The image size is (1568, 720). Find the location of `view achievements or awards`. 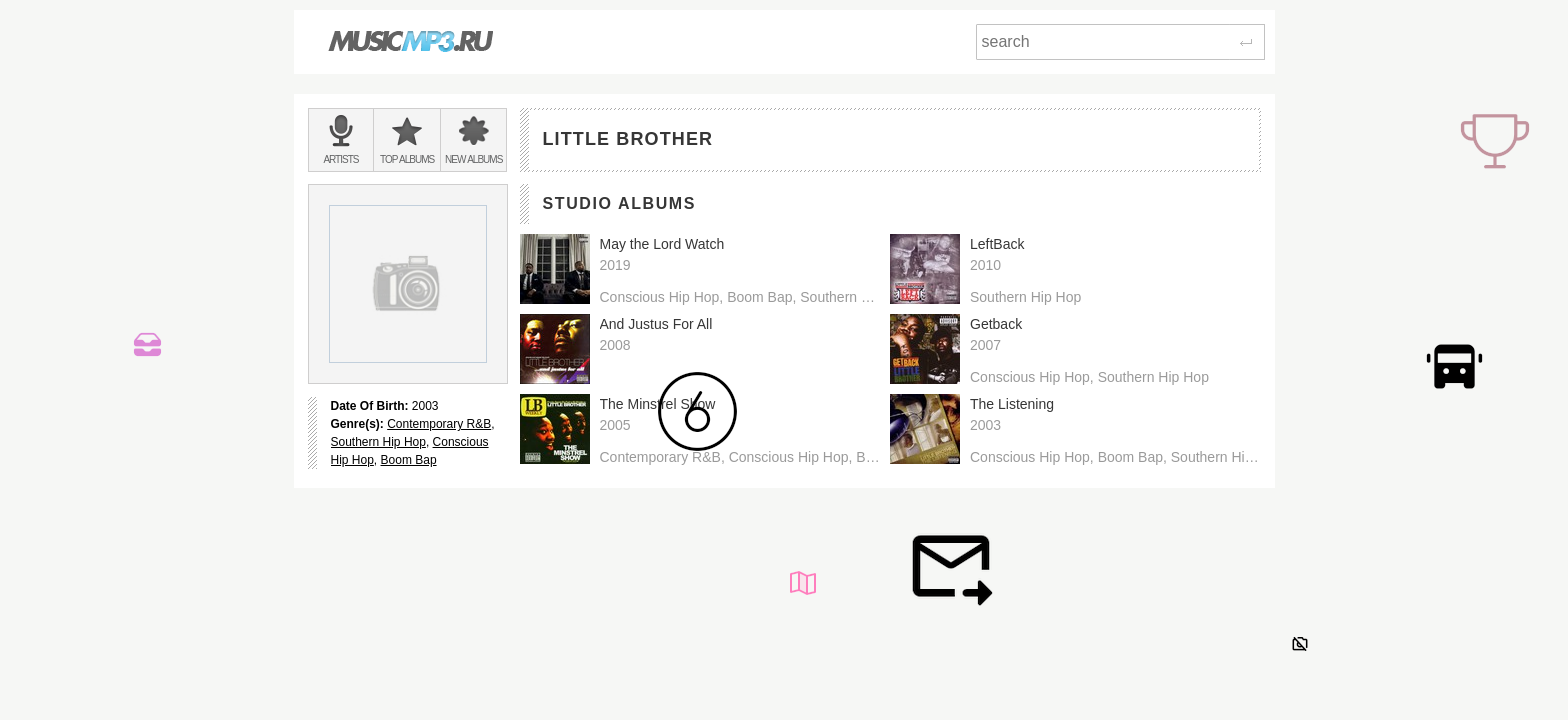

view achievements or awards is located at coordinates (1495, 139).